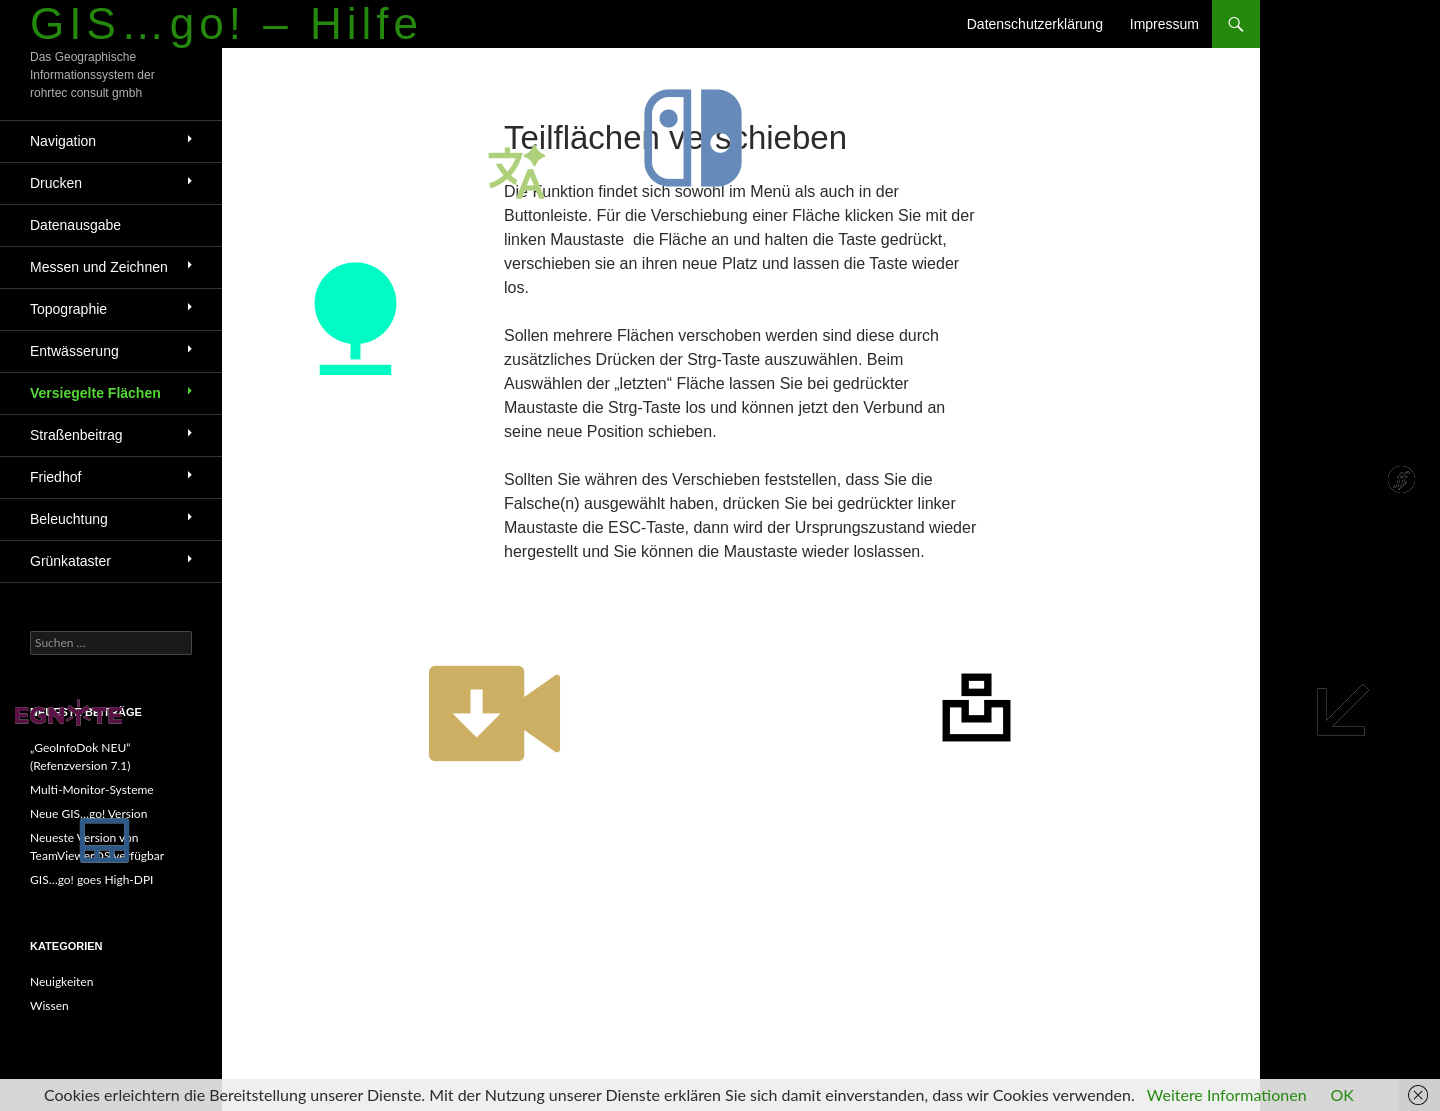 The width and height of the screenshot is (1440, 1111). What do you see at coordinates (355, 313) in the screenshot?
I see `view pinned location on map` at bounding box center [355, 313].